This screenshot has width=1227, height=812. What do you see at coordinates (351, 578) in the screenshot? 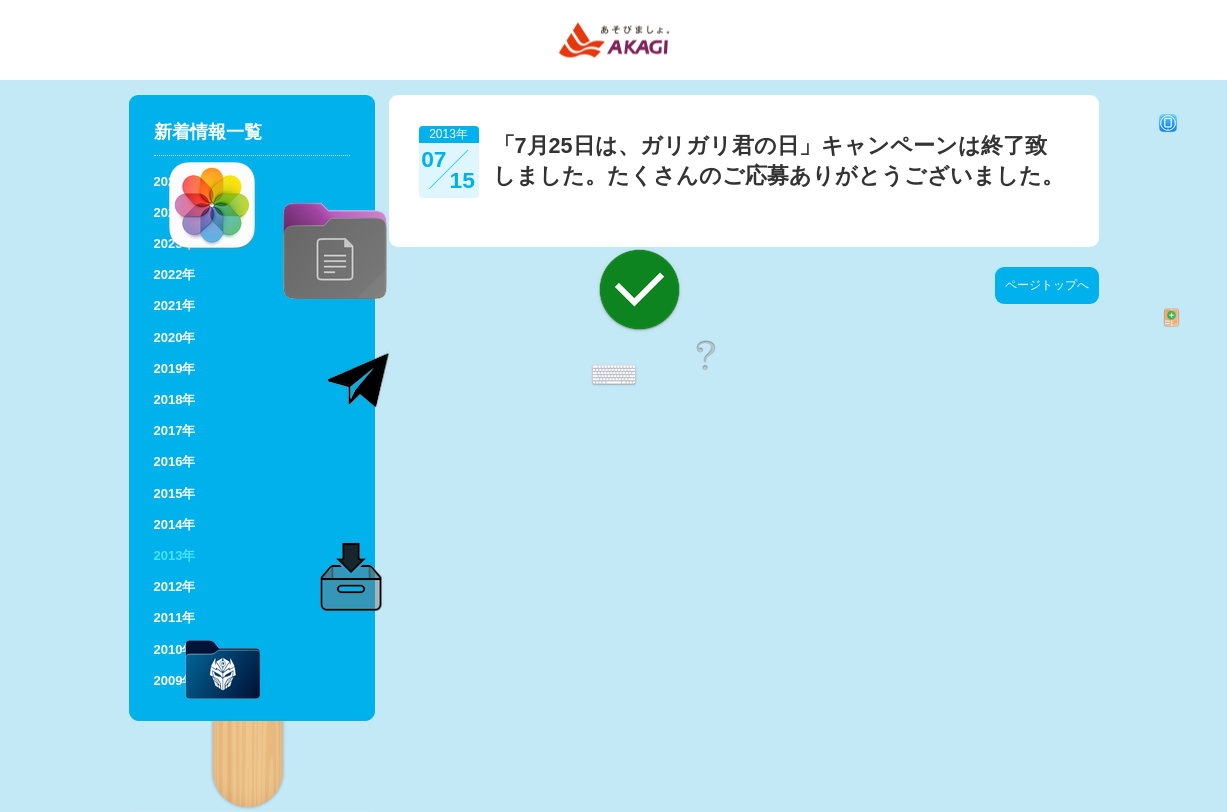
I see `access your dropbox folder in the sidebar` at bounding box center [351, 578].